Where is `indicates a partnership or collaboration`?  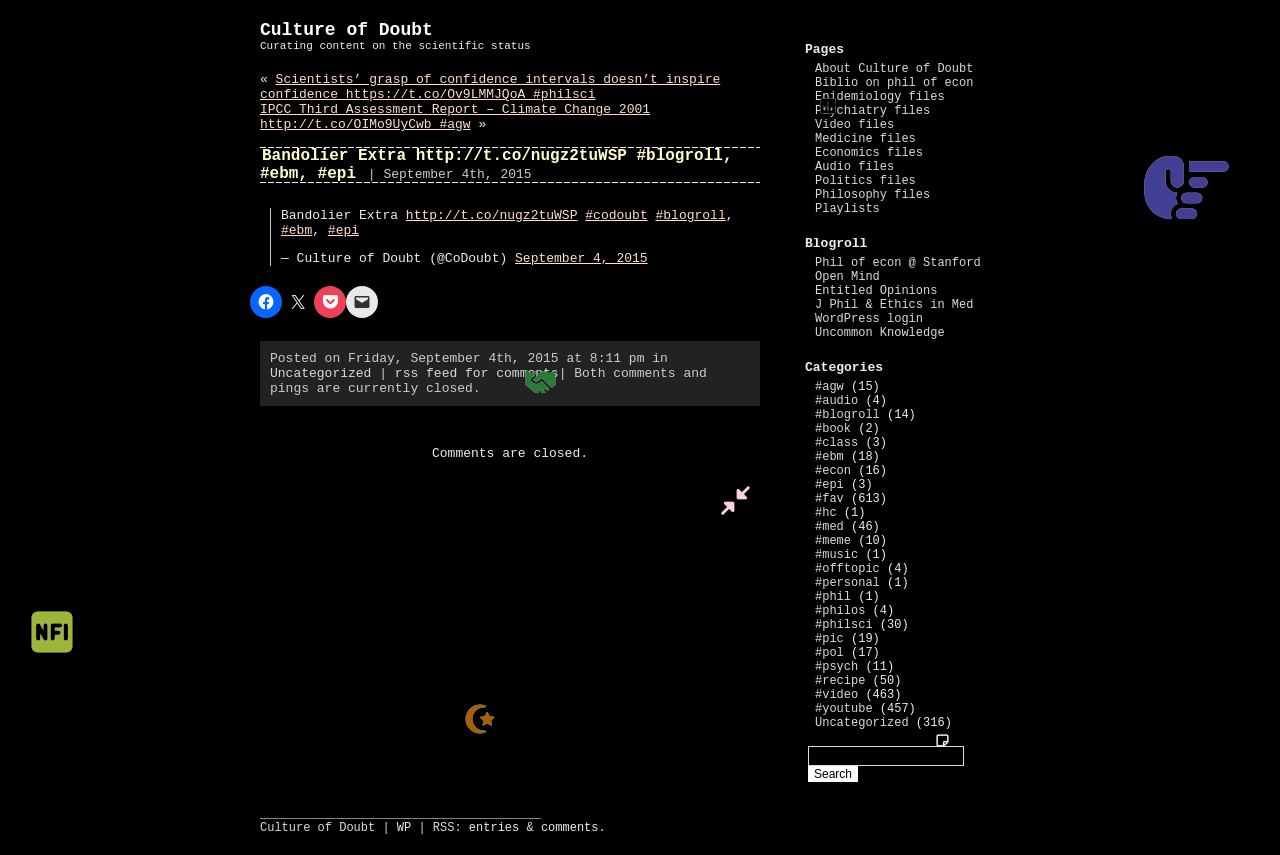 indicates a partnership or collaboration is located at coordinates (540, 381).